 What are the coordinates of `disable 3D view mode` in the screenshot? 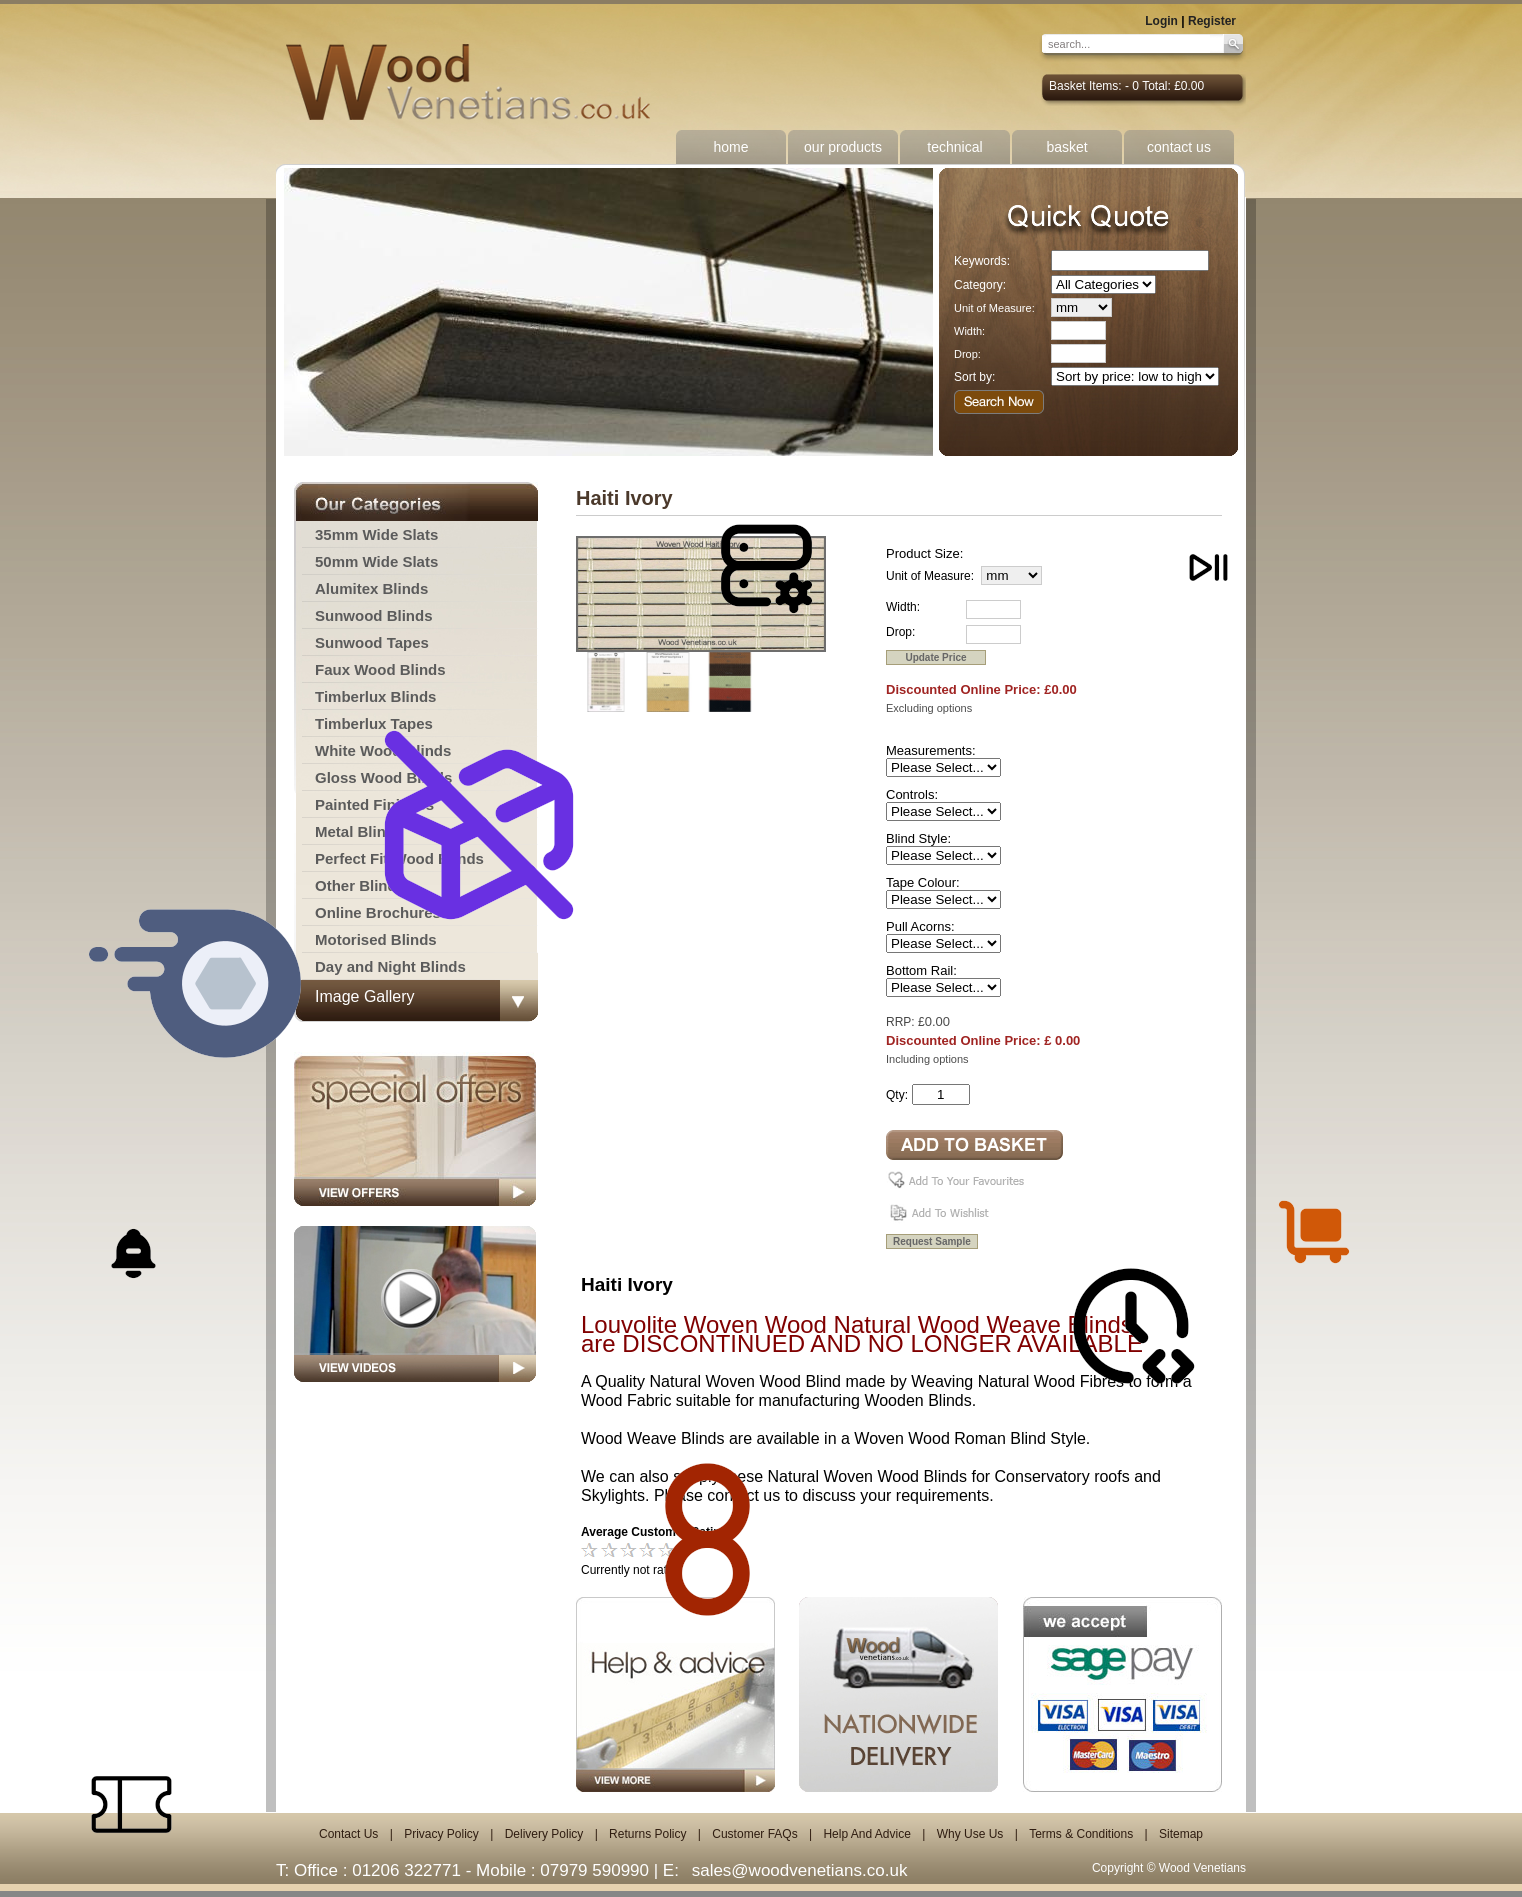 It's located at (479, 825).